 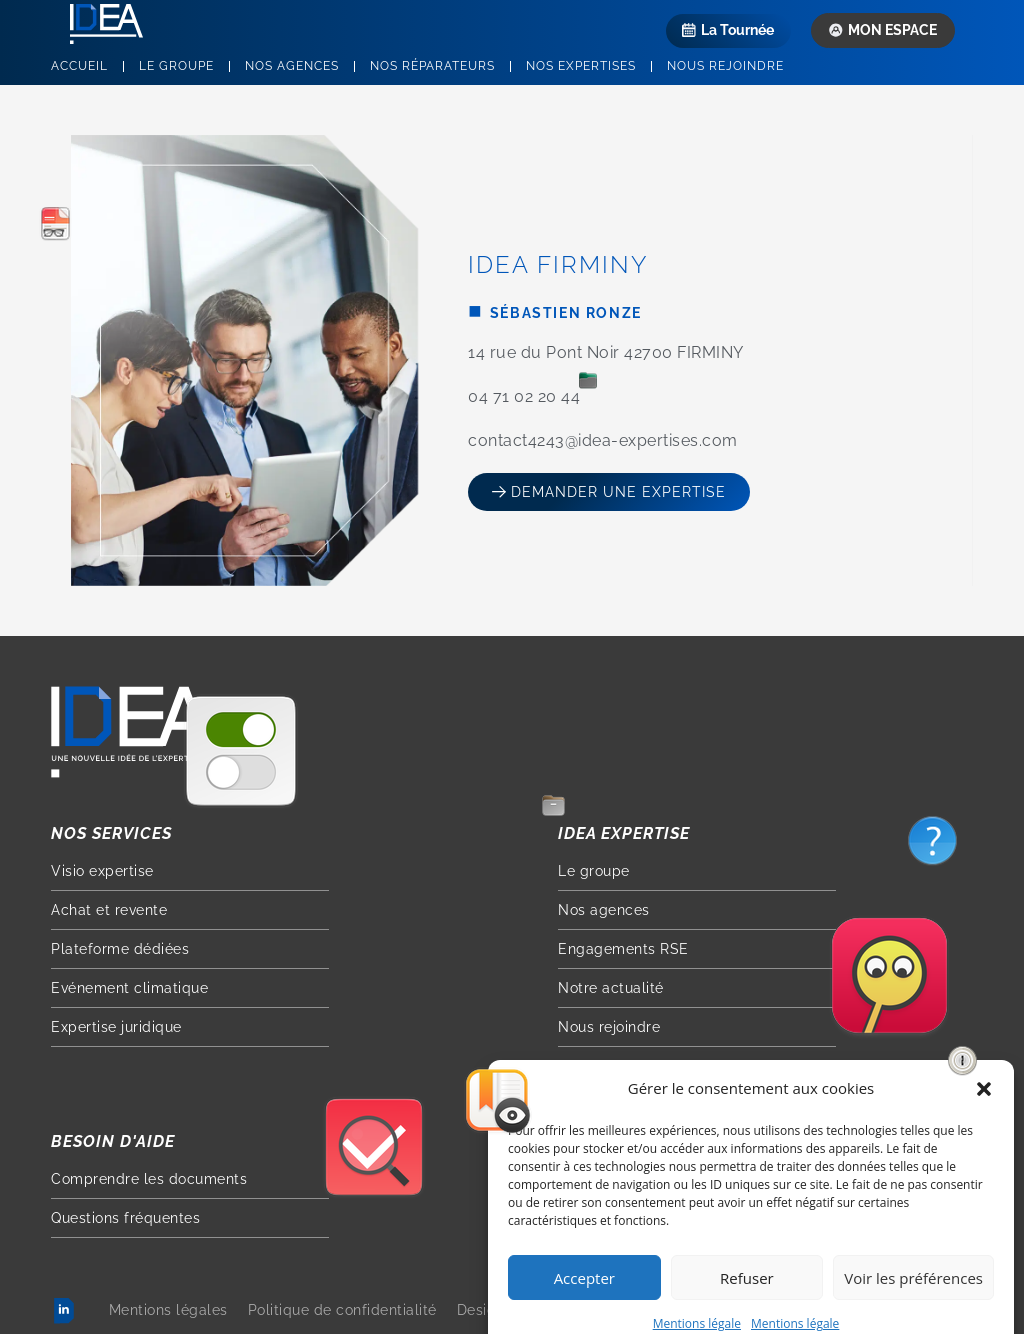 What do you see at coordinates (889, 975) in the screenshot?
I see `launch i2pd anonymous network router` at bounding box center [889, 975].